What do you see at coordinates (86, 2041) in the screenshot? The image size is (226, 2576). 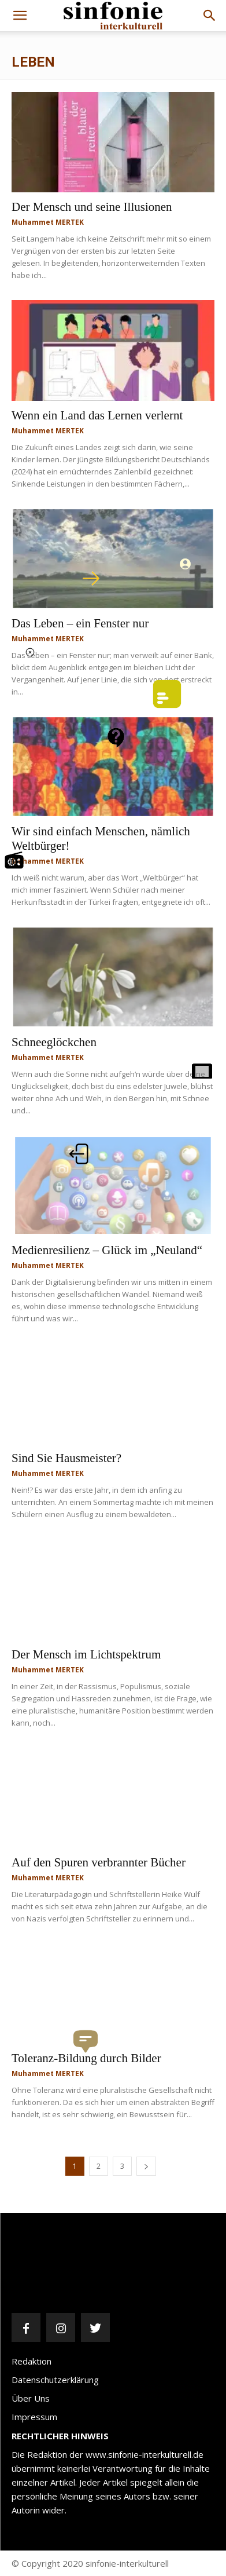 I see `open chat or messaging` at bounding box center [86, 2041].